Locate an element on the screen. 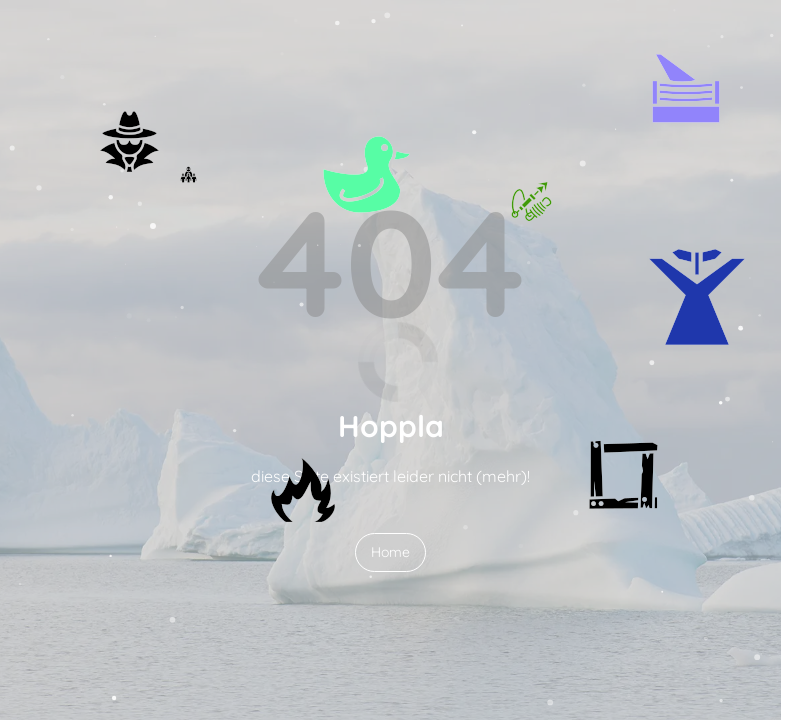  indicates a decision point or branching path is located at coordinates (697, 297).